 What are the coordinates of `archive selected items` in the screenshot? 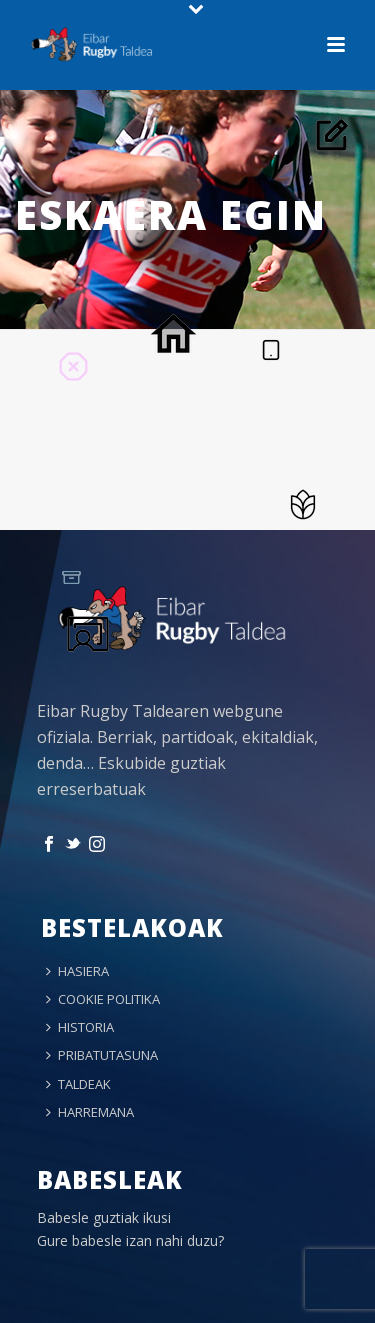 It's located at (71, 577).